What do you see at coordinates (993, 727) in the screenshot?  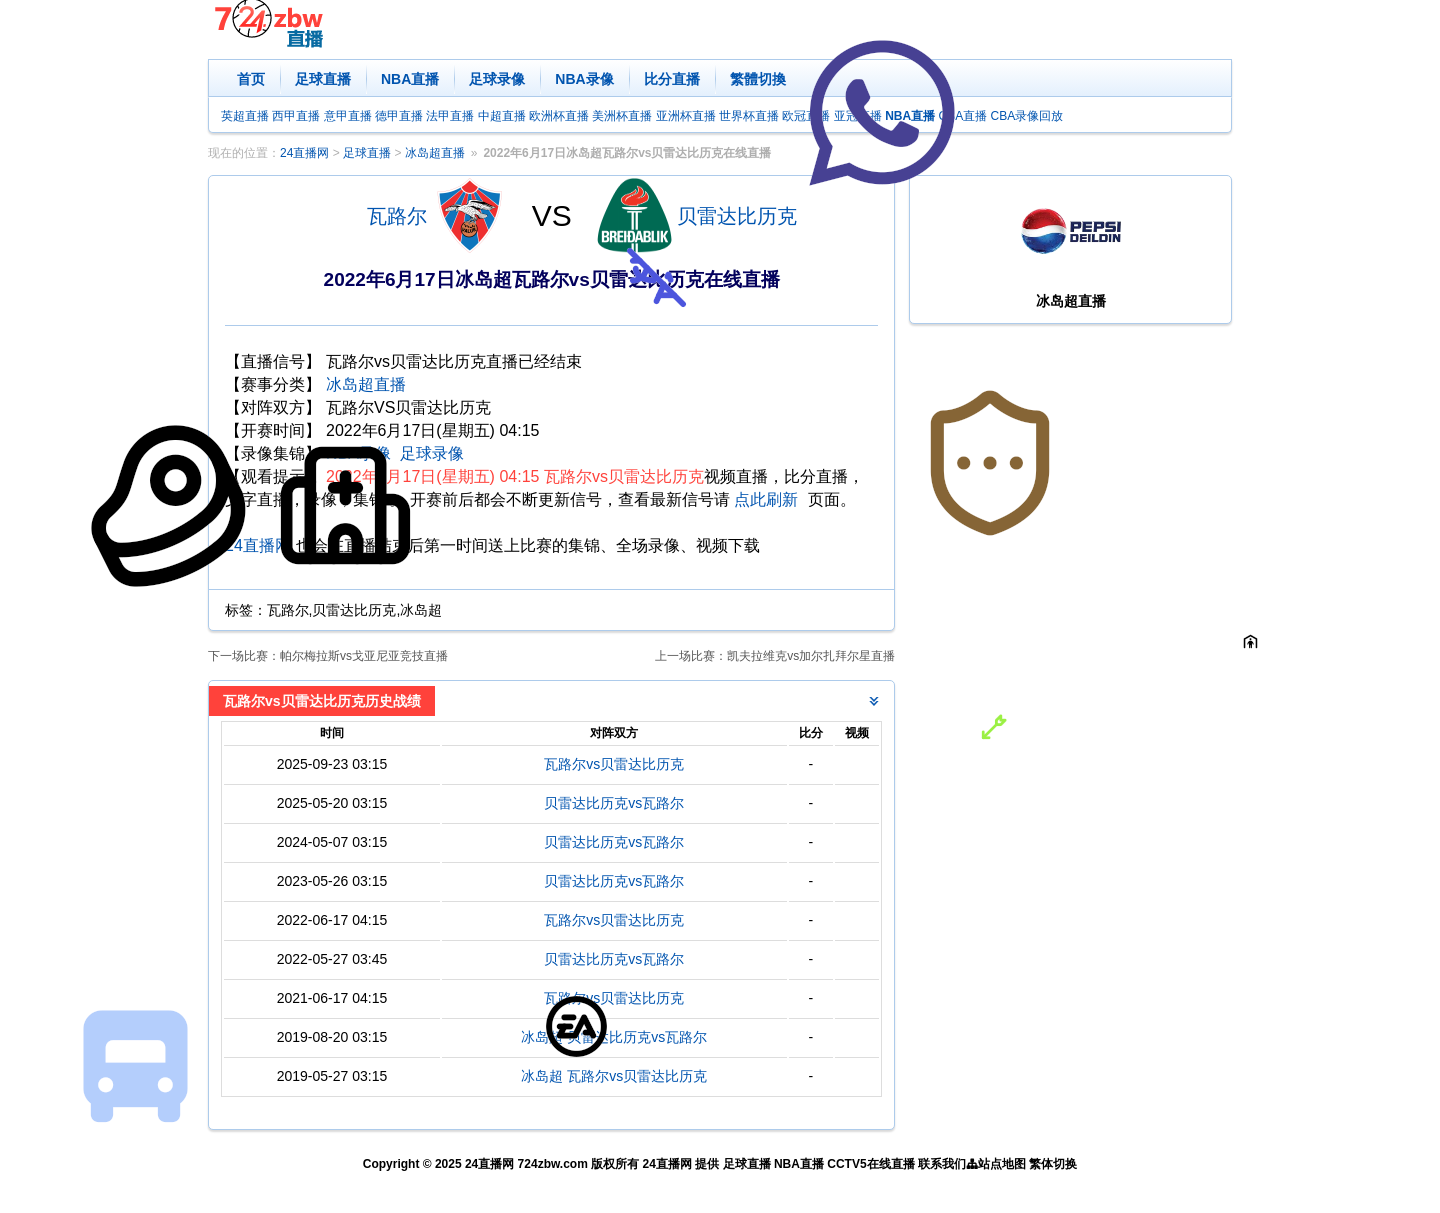 I see `indicates archery or target shooting activity` at bounding box center [993, 727].